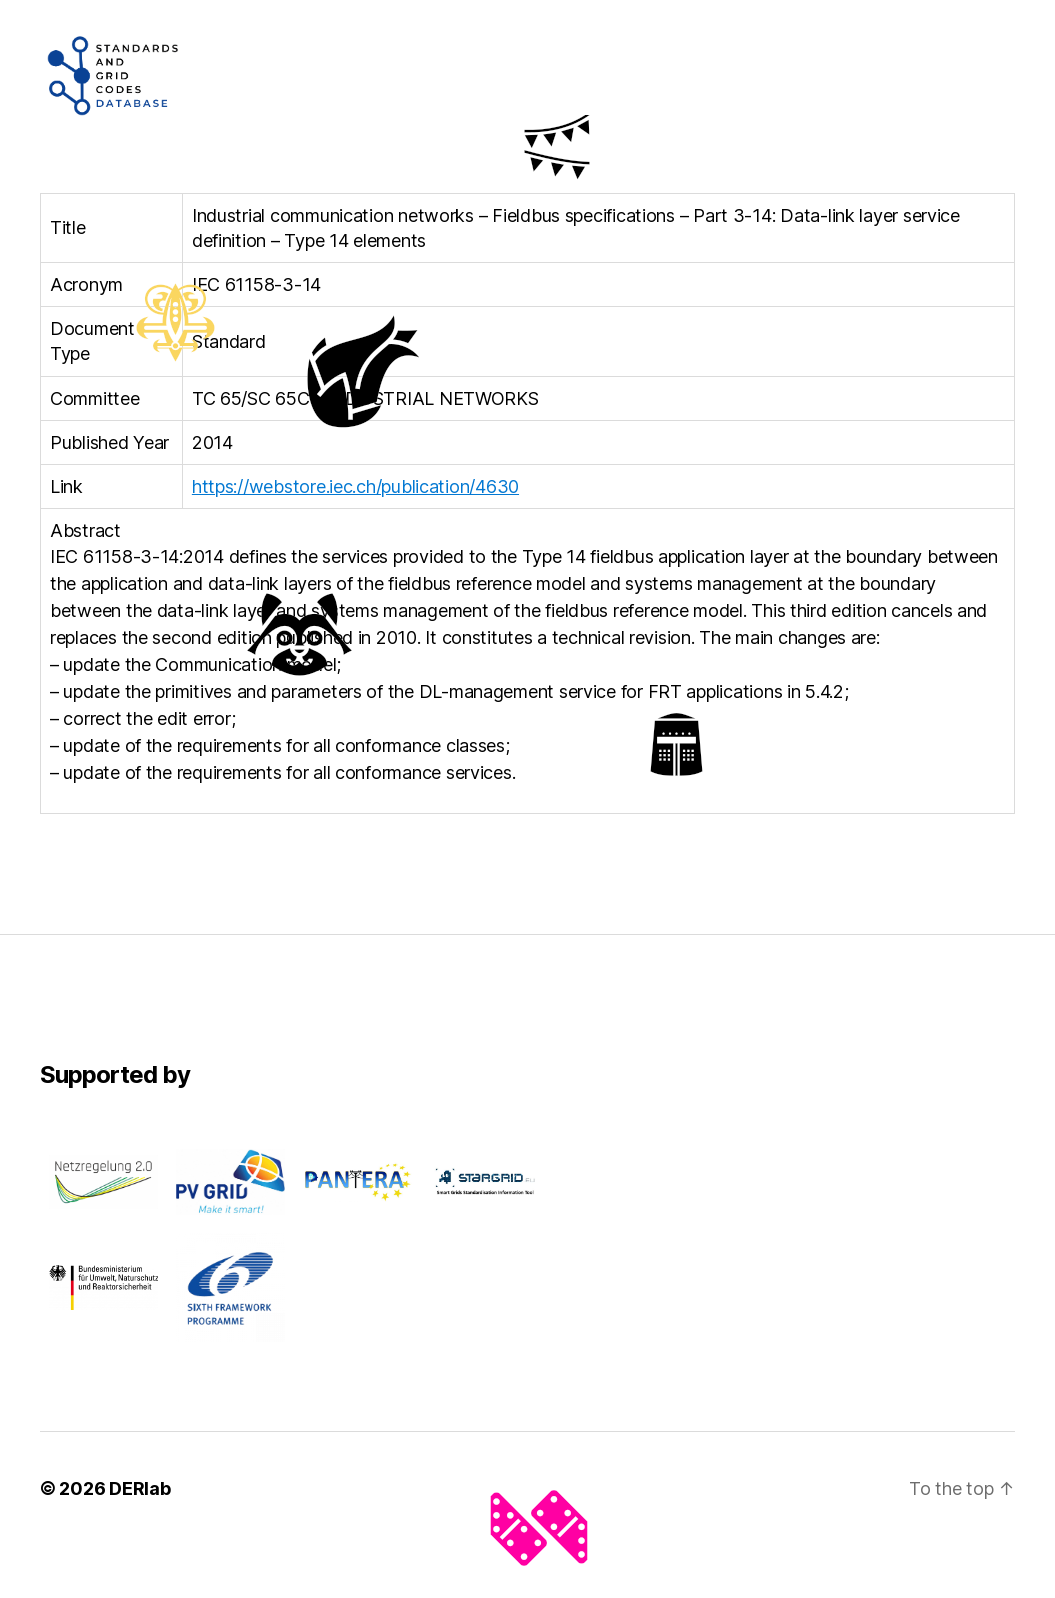  I want to click on decorative tribal or abstract emblem, so click(175, 322).